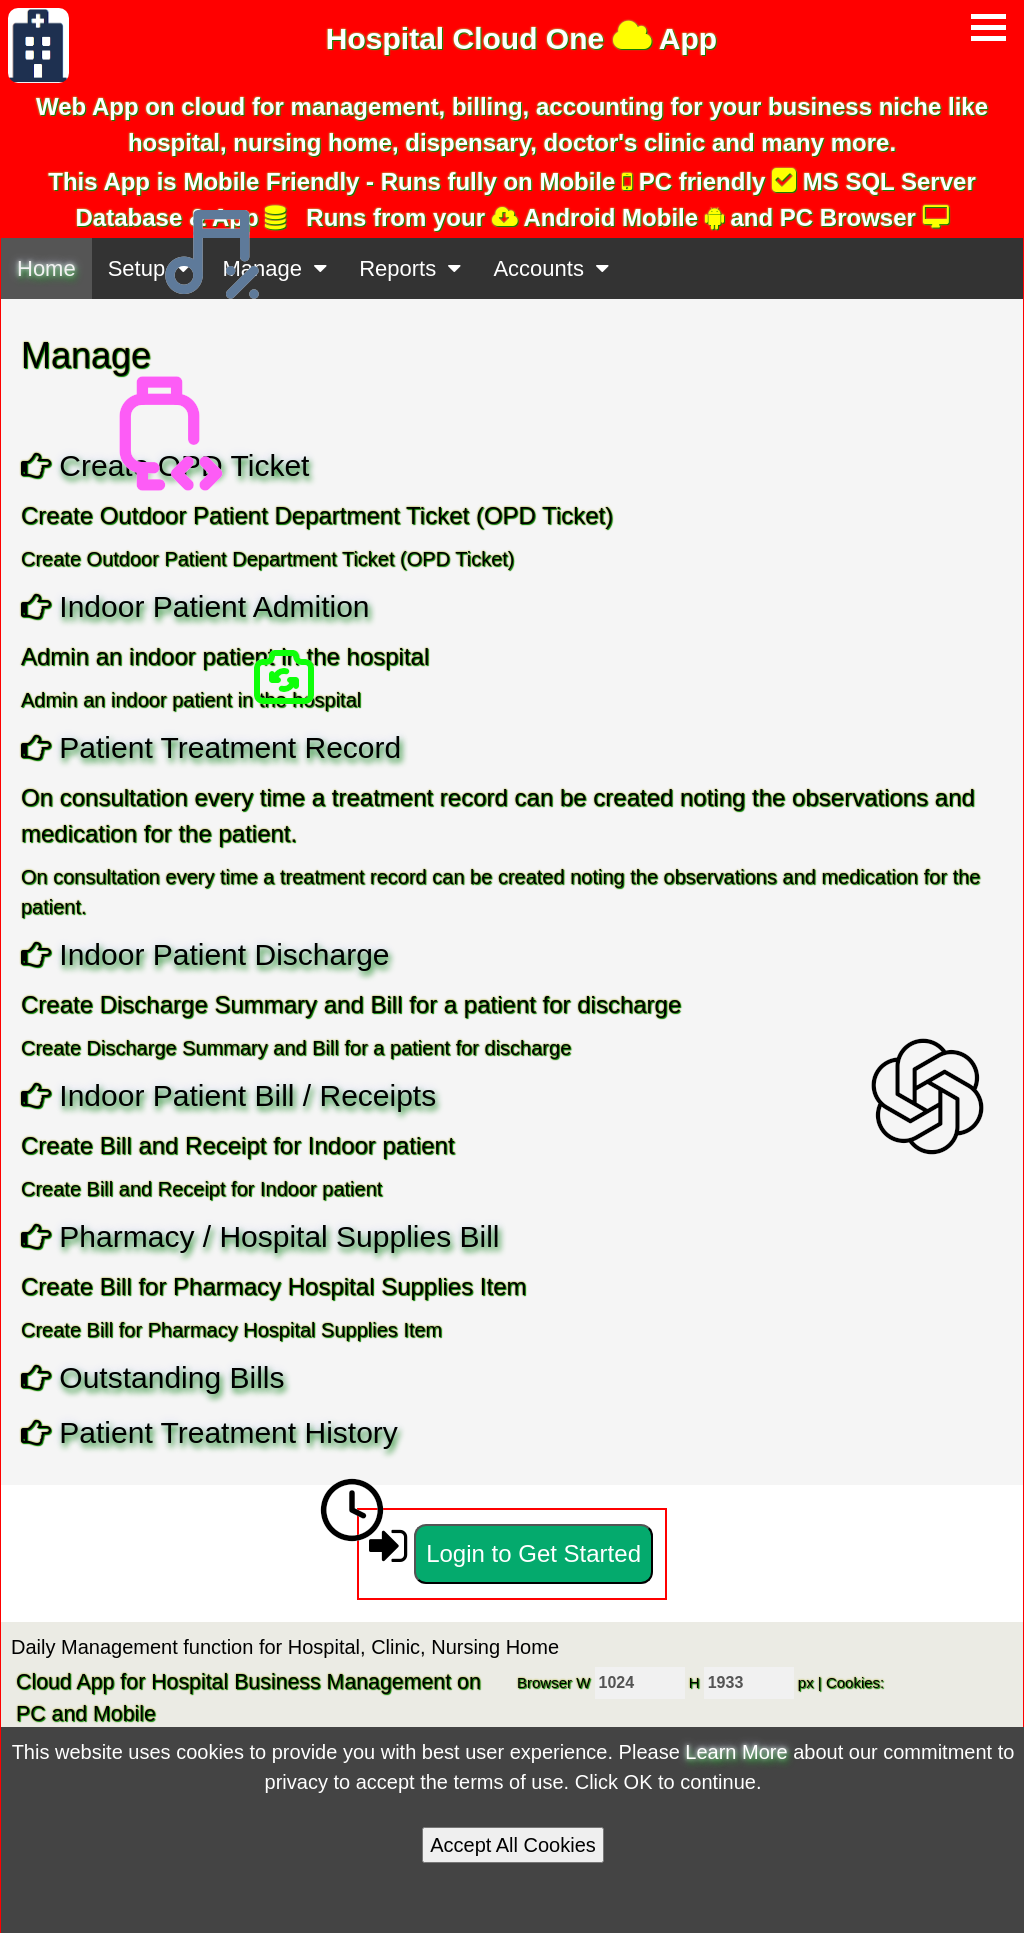  I want to click on switch between front and rear camera, so click(284, 677).